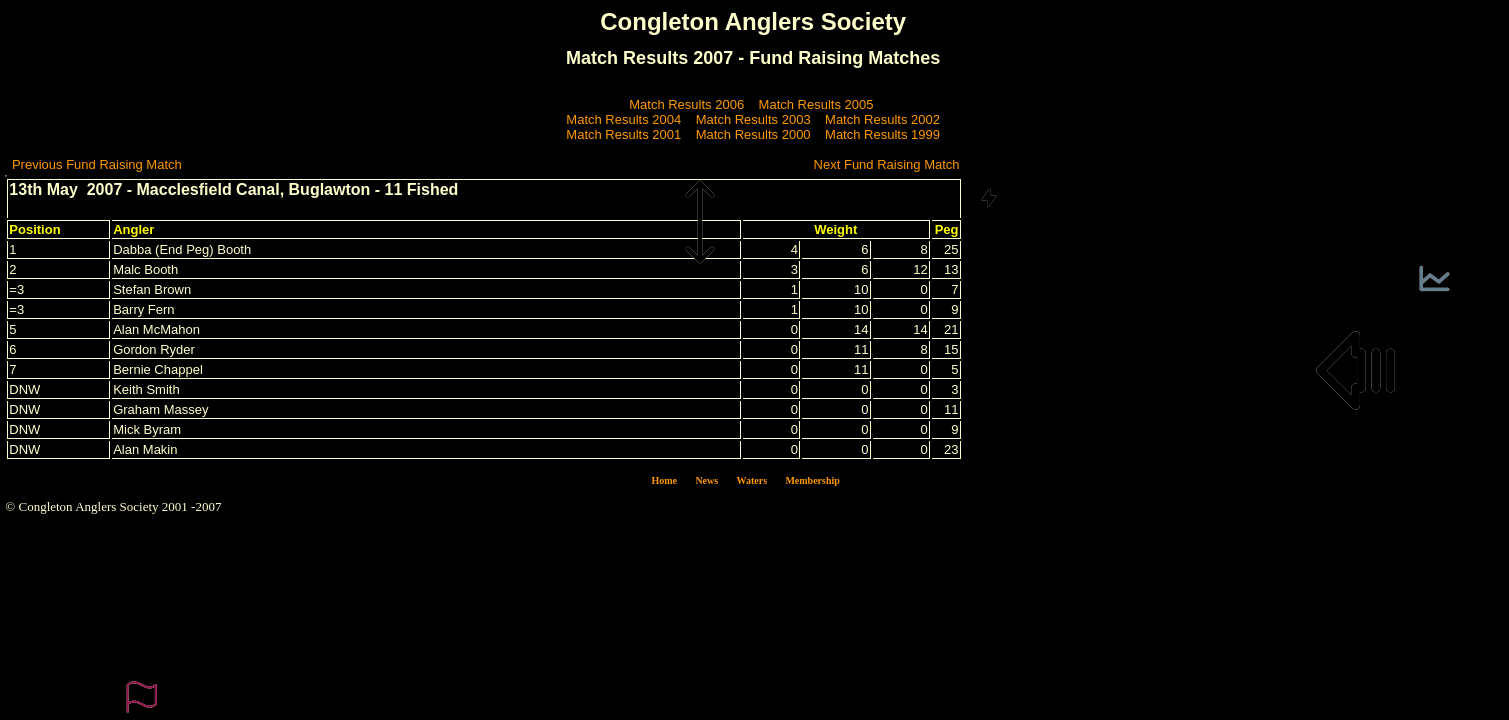  I want to click on flag or report content, so click(140, 696).